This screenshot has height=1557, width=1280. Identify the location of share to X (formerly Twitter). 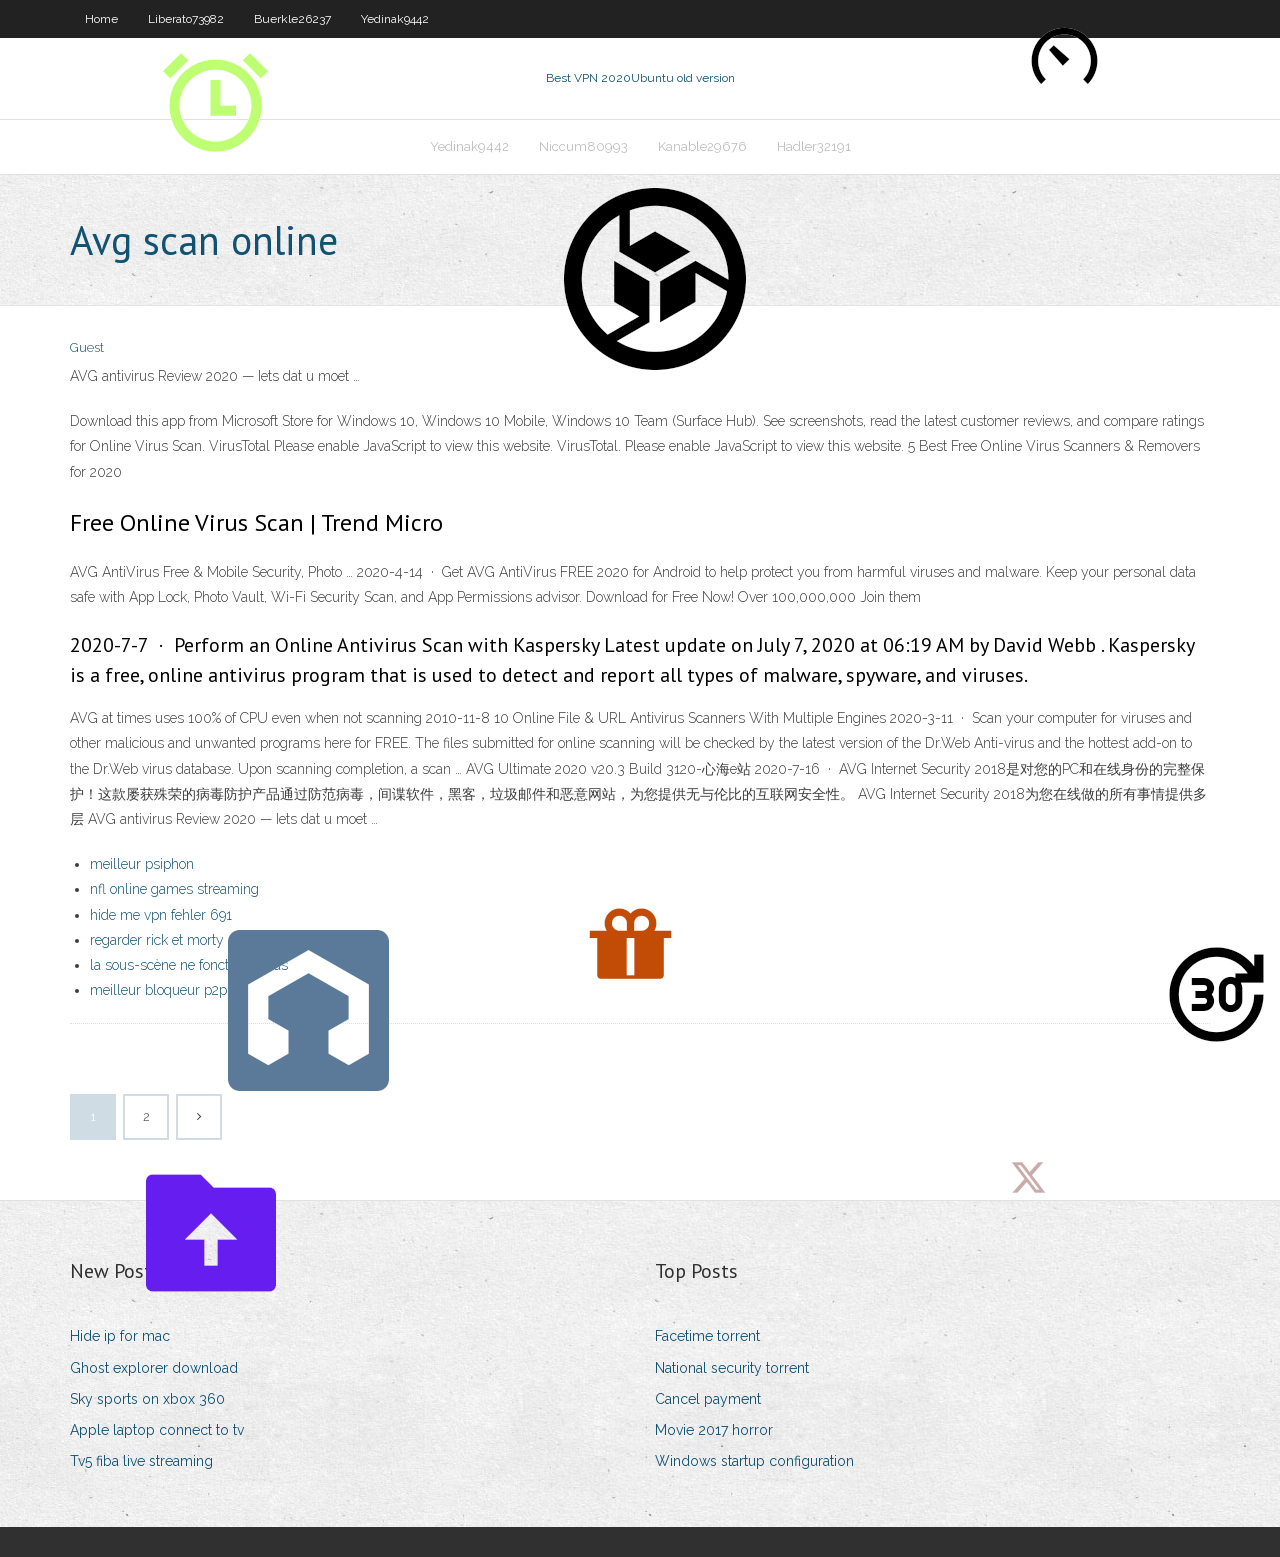
(1028, 1177).